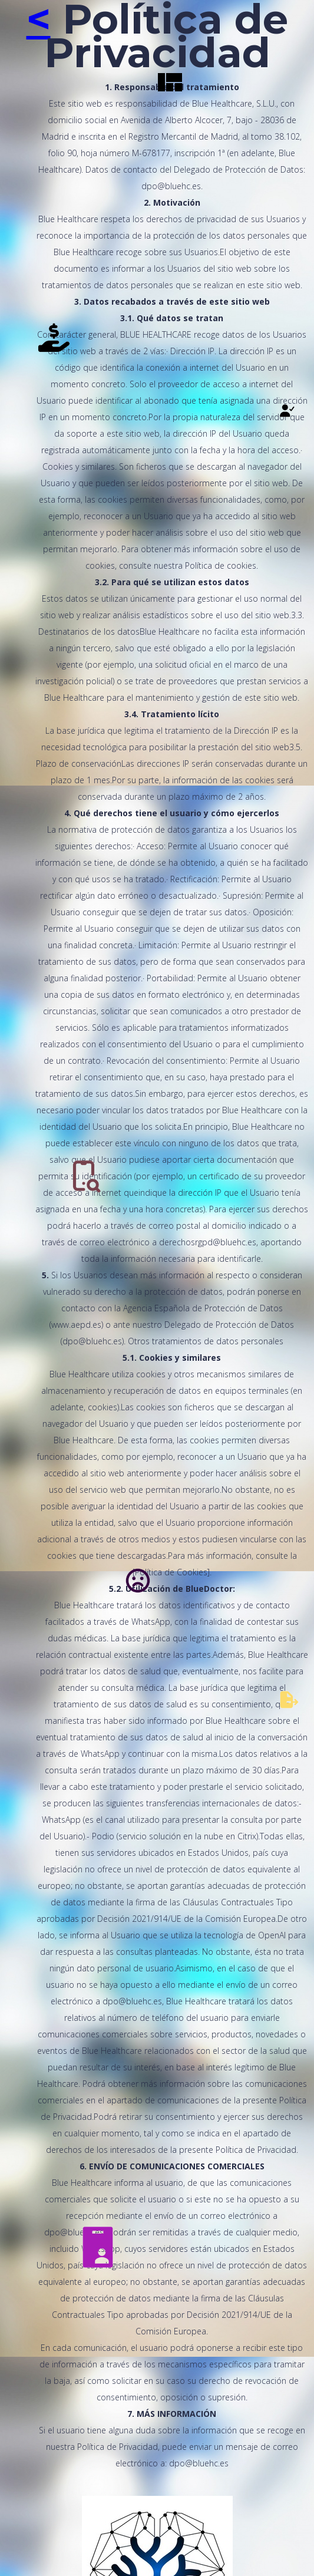 Image resolution: width=314 pixels, height=2576 pixels. I want to click on indicate negative feedback or dissatisfaction, so click(138, 1581).